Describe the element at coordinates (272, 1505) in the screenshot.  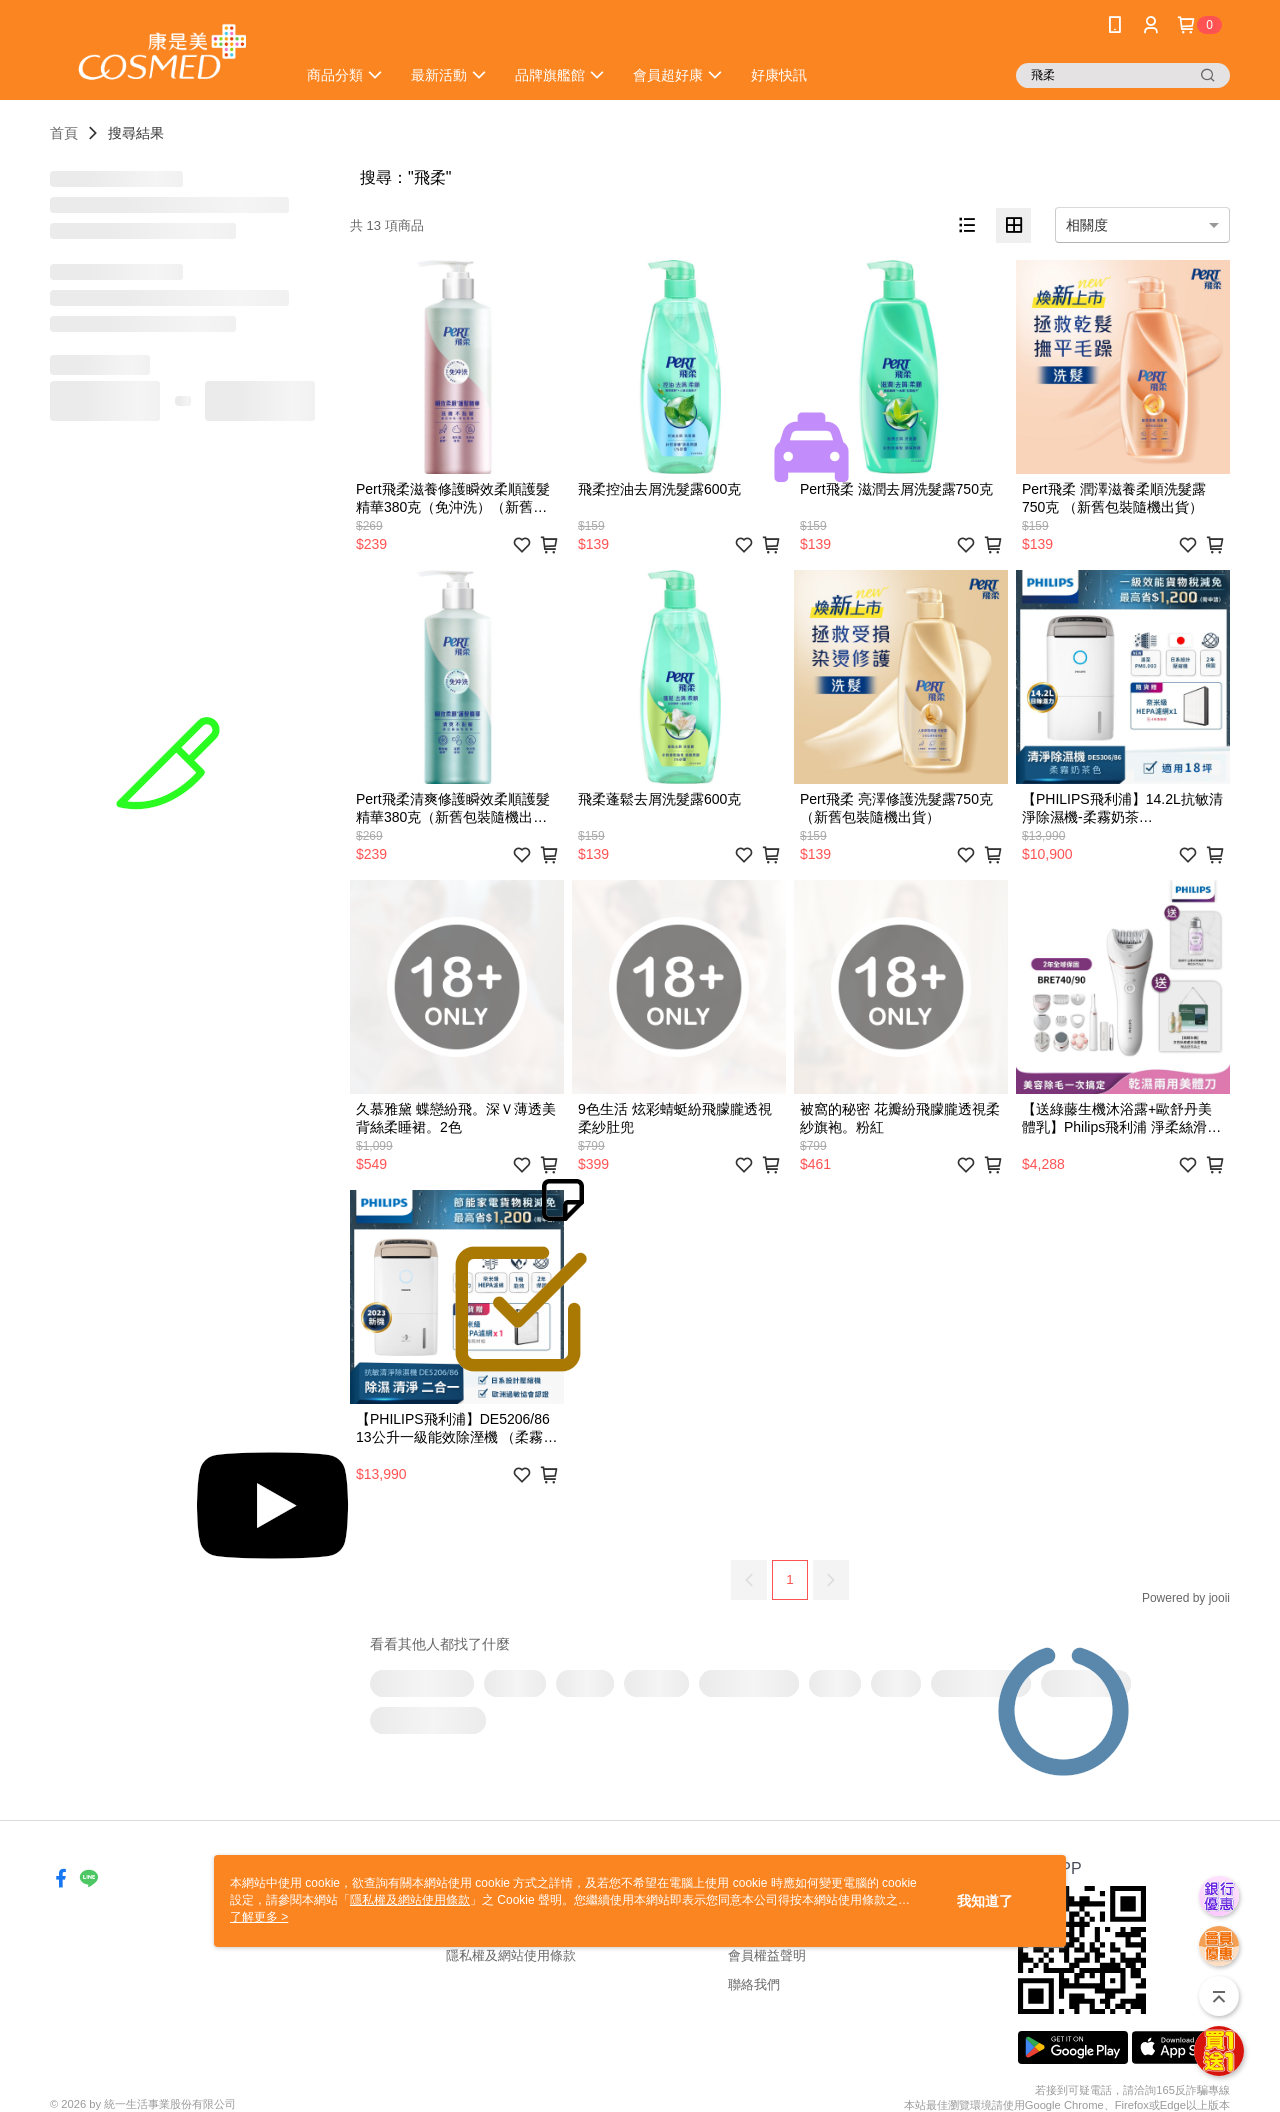
I see `open YouTube app` at that location.